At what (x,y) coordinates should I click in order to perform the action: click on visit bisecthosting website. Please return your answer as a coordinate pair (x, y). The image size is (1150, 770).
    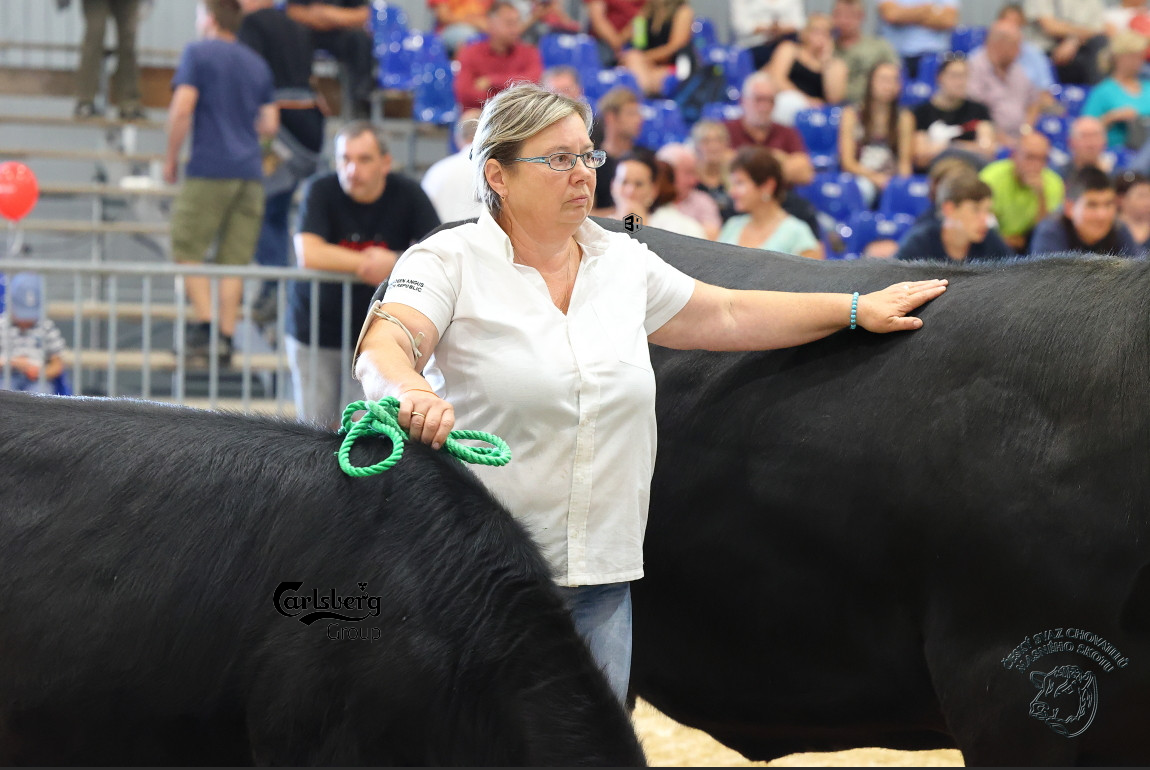
    Looking at the image, I should click on (632, 223).